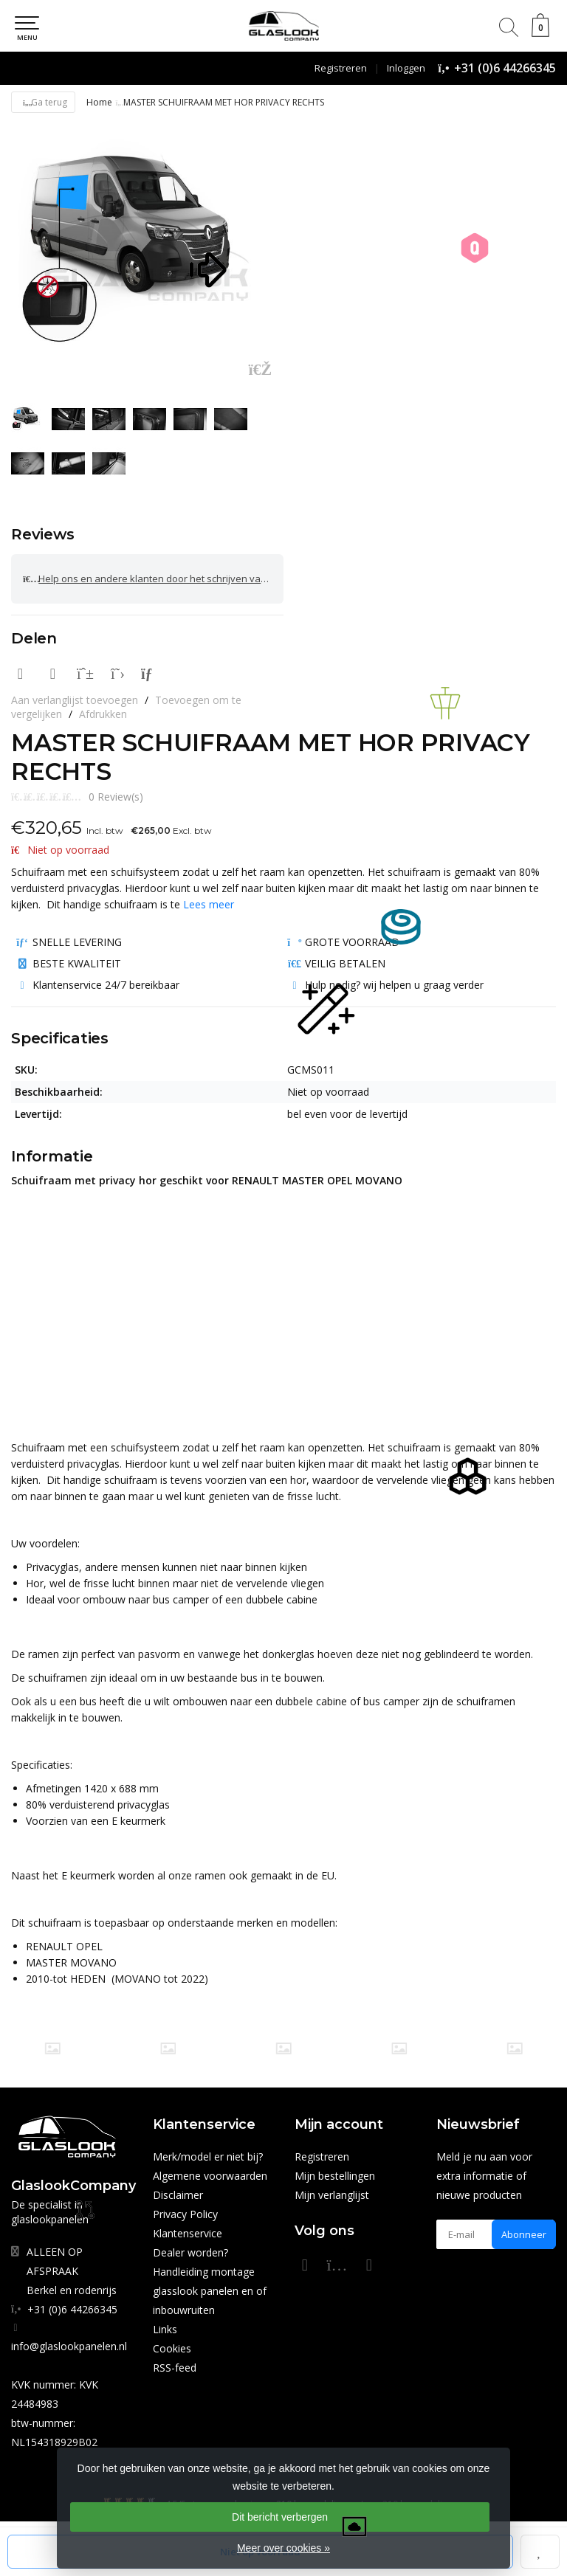 This screenshot has height=2576, width=567. I want to click on apply automatic enhancements or effects, so click(323, 1009).